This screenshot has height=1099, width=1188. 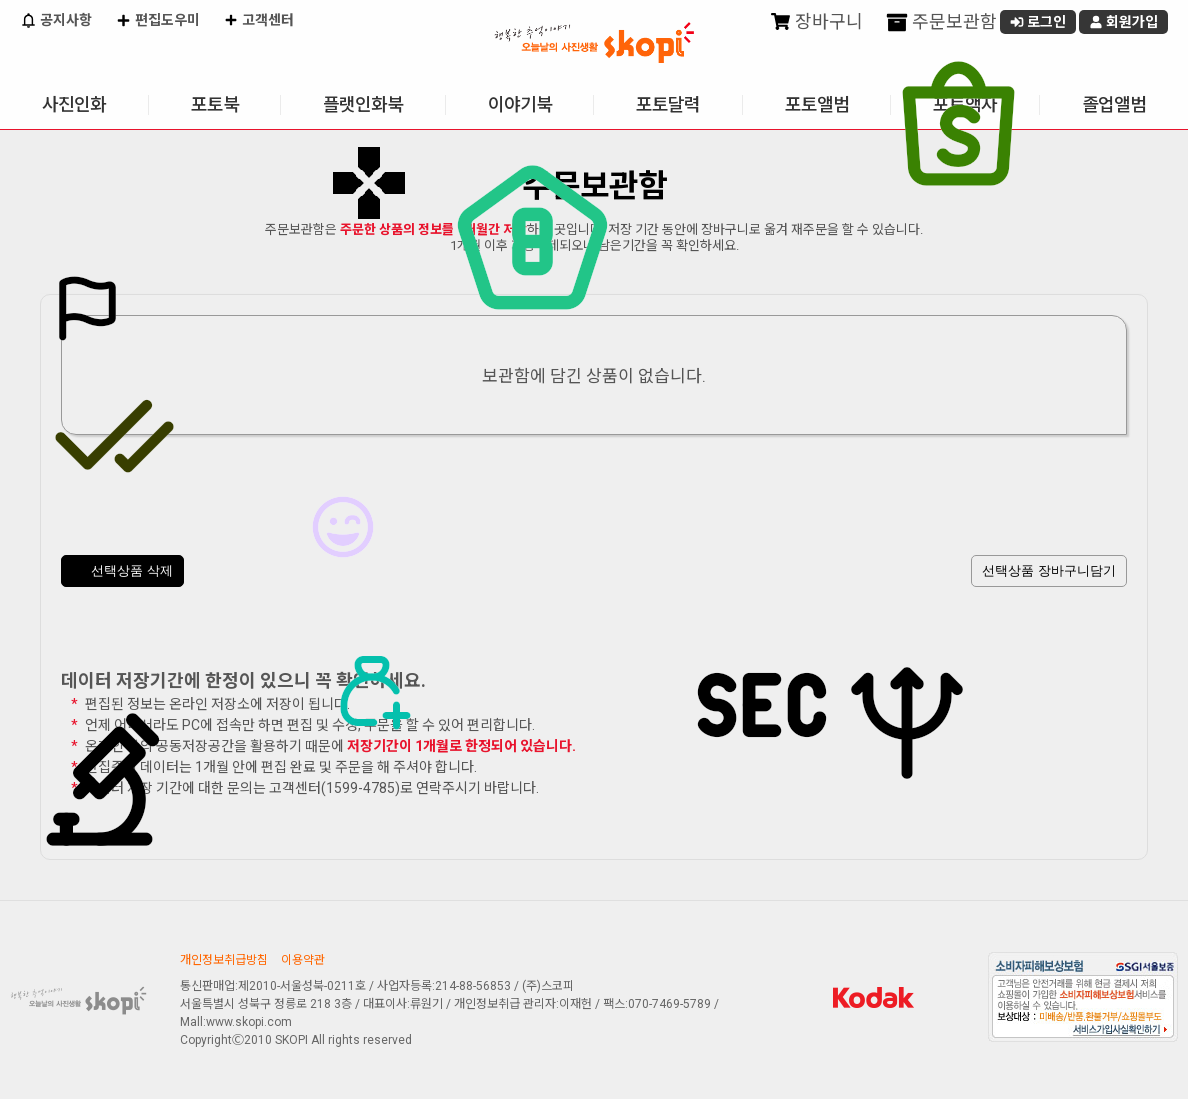 I want to click on open the Shopee shopping app, so click(x=958, y=123).